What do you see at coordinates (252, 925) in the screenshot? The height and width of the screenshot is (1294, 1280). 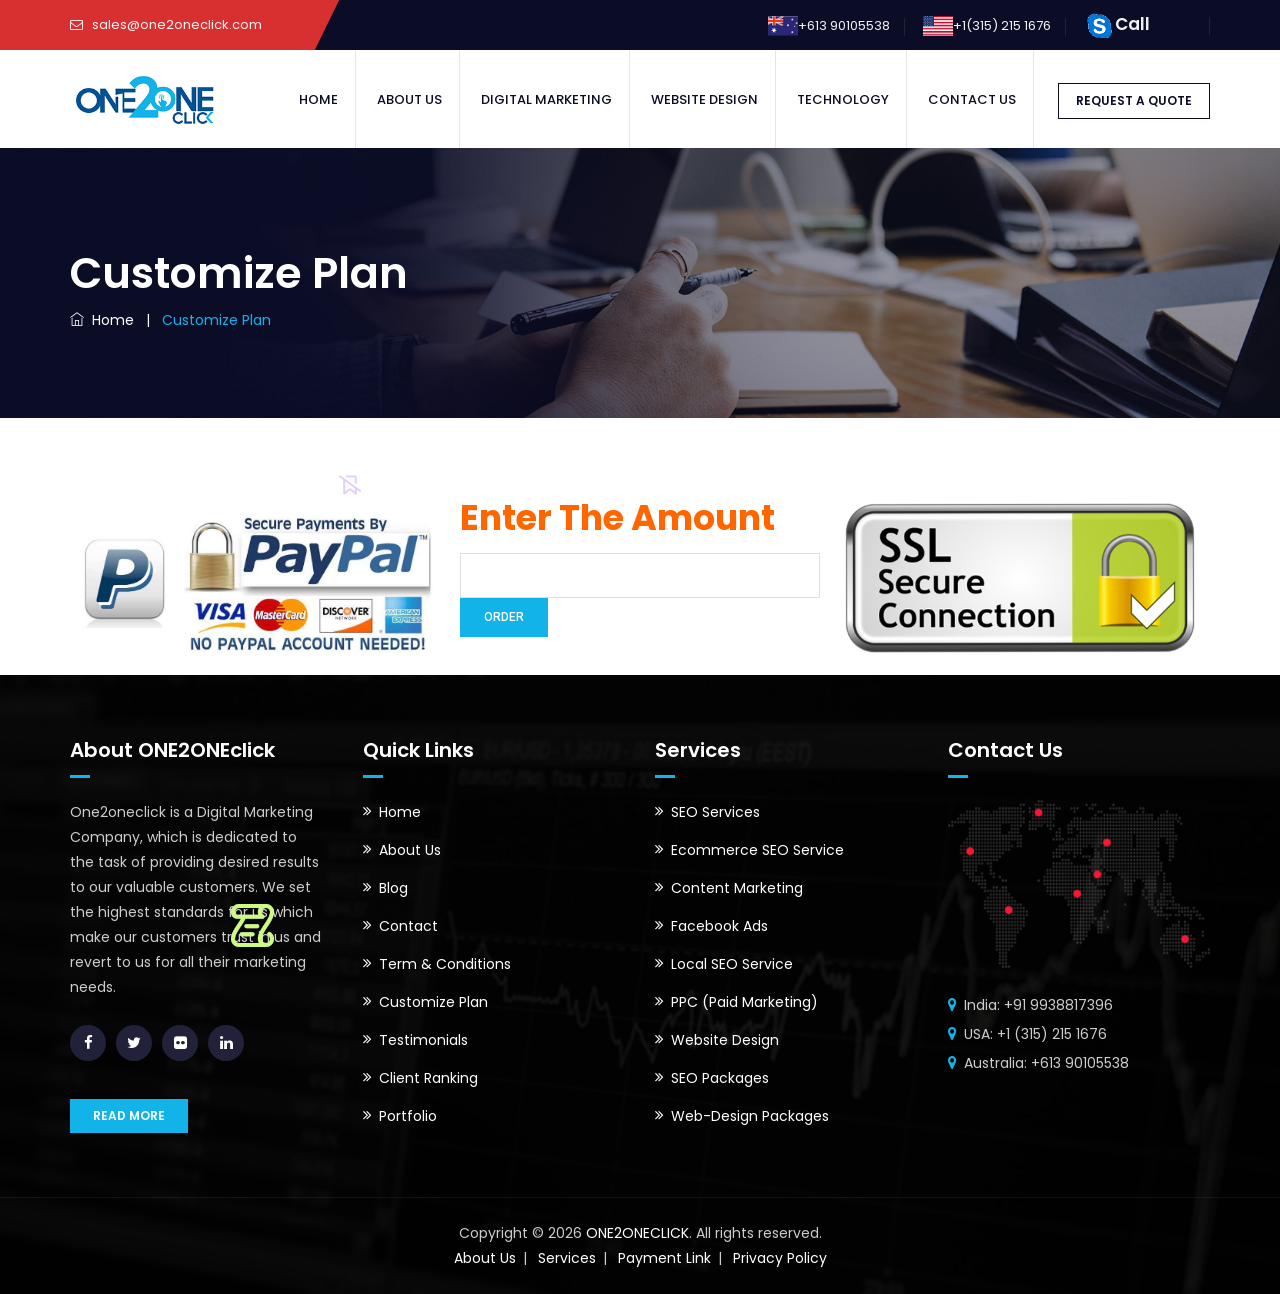 I see `view activity log or history` at bounding box center [252, 925].